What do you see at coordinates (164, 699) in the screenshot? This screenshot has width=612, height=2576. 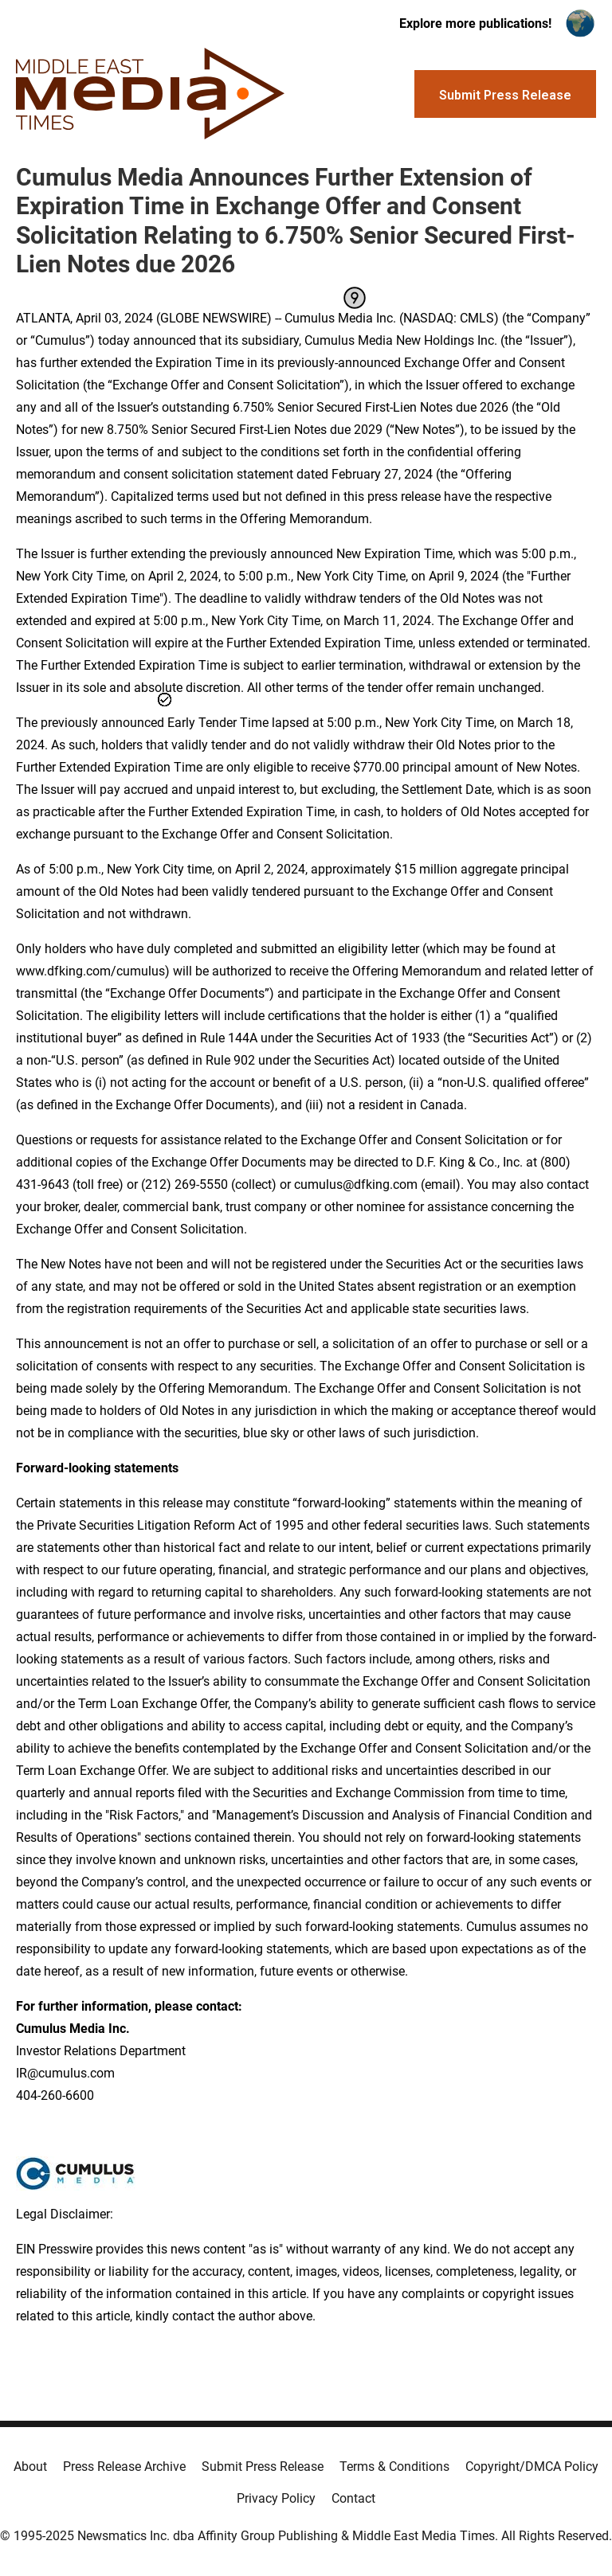 I see `indicates a completed or successful action` at bounding box center [164, 699].